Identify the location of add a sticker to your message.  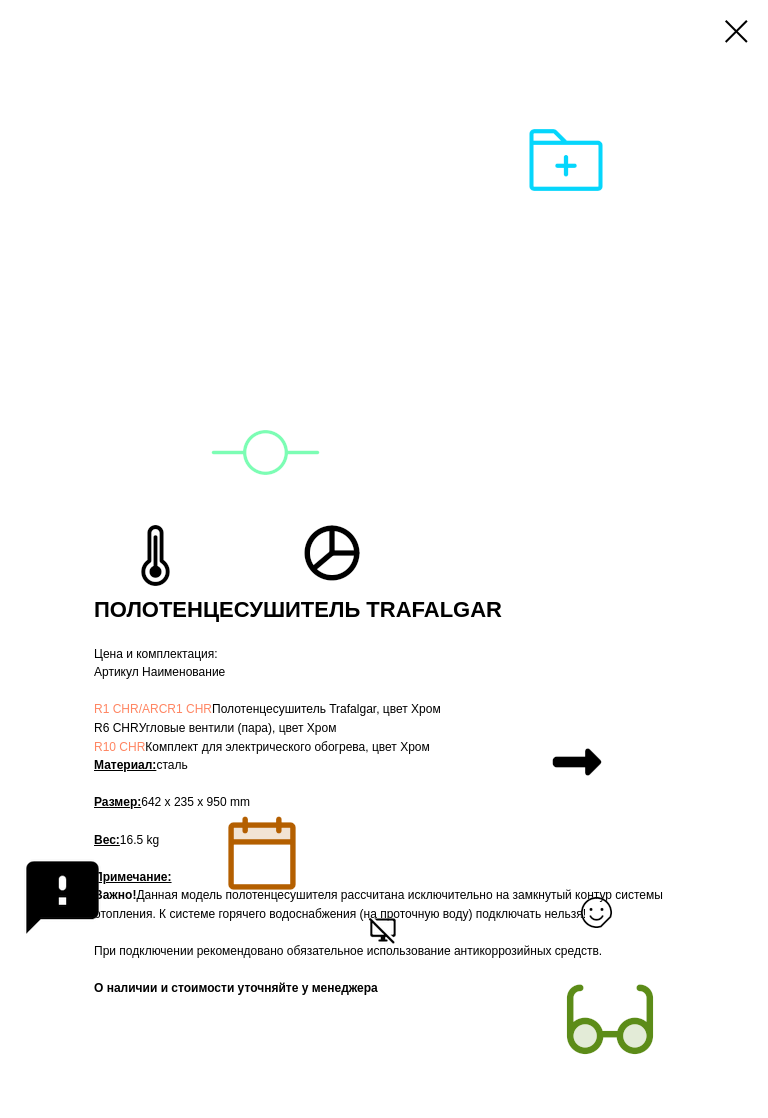
(596, 912).